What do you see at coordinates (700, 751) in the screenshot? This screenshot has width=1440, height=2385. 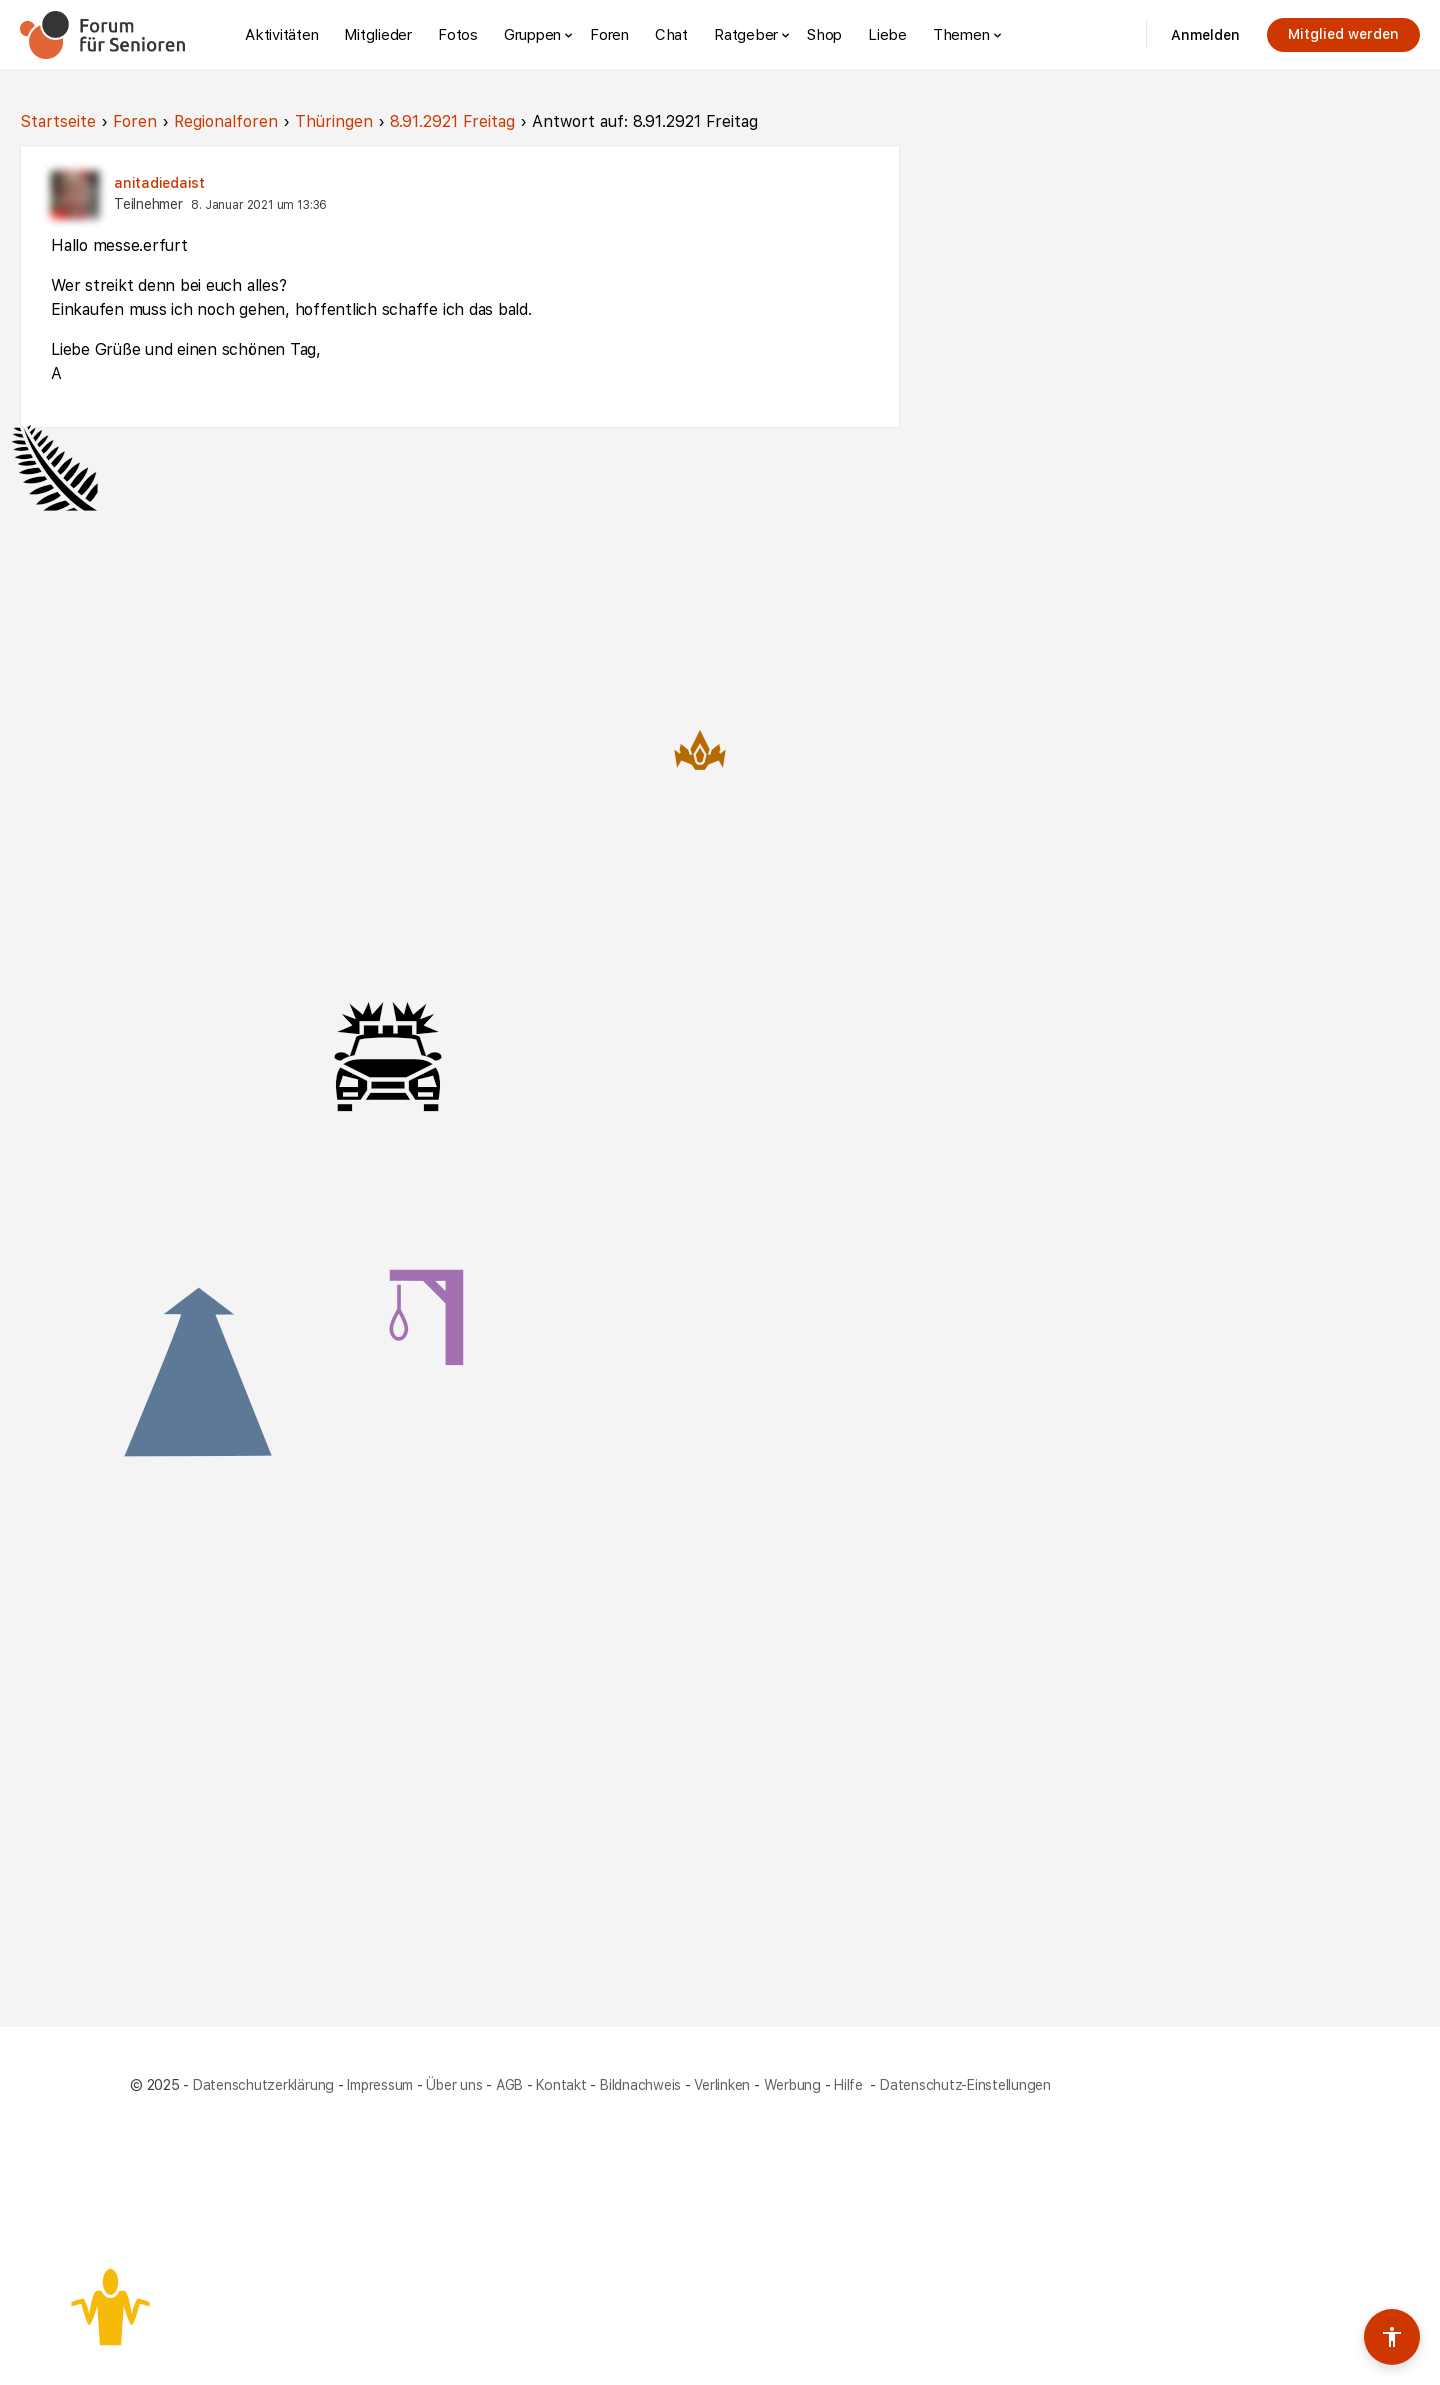 I see `indicates royalty or kingdom-related game feature` at bounding box center [700, 751].